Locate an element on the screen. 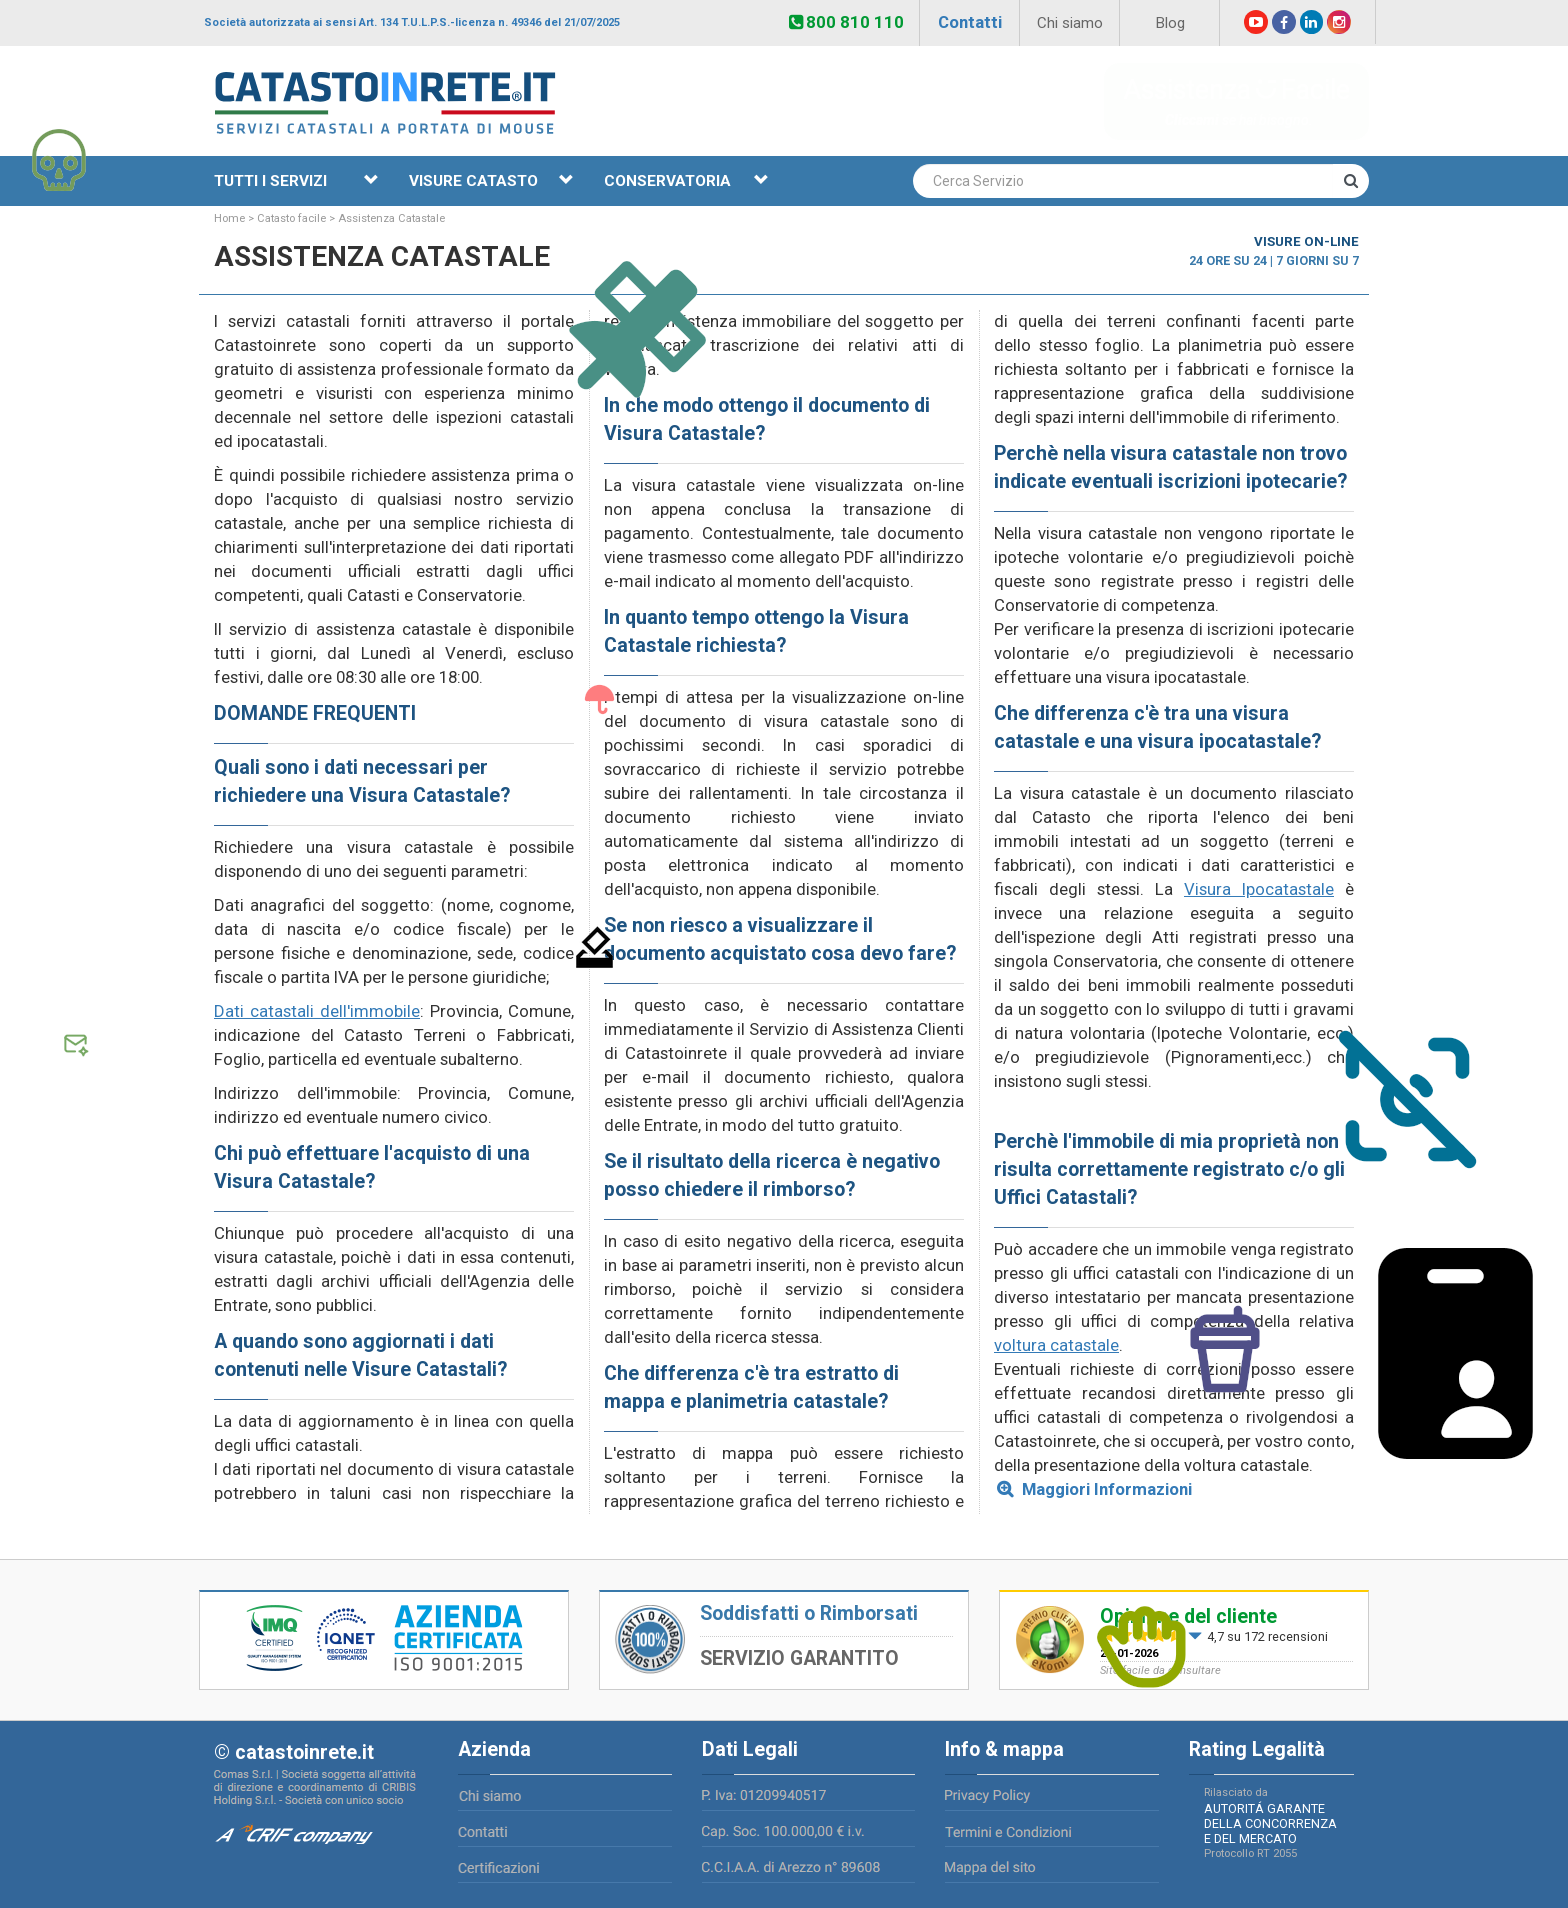 This screenshot has height=1908, width=1568. screen capture disabled is located at coordinates (1407, 1099).